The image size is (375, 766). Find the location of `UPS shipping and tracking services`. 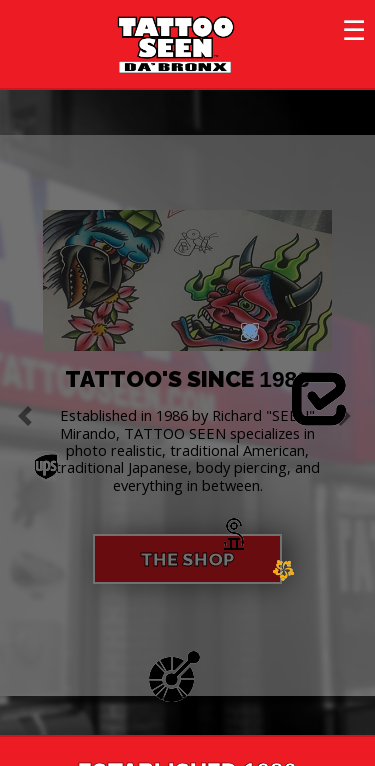

UPS shipping and tracking services is located at coordinates (46, 466).